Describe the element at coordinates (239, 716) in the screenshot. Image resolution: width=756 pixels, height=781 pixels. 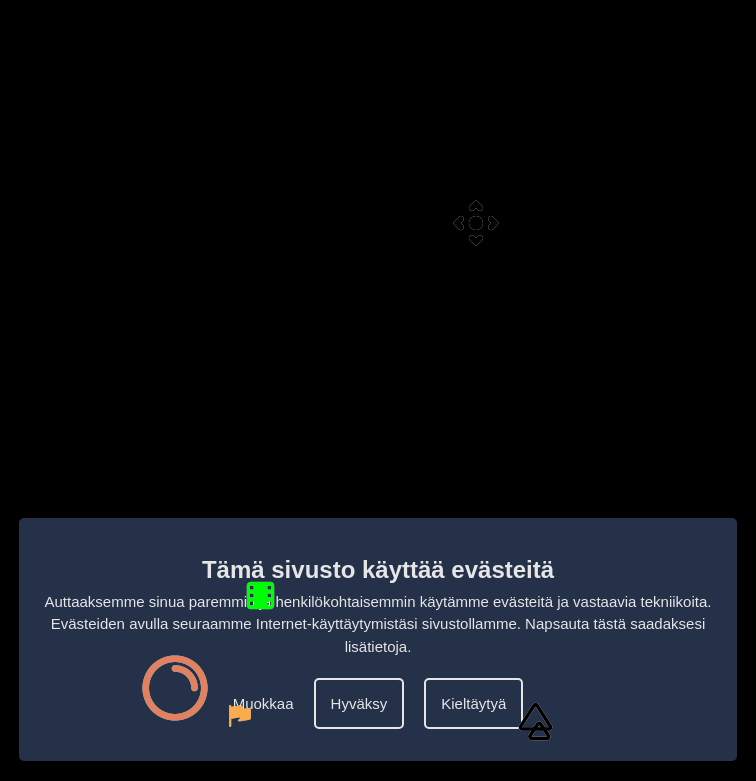
I see `report or flag a message` at that location.